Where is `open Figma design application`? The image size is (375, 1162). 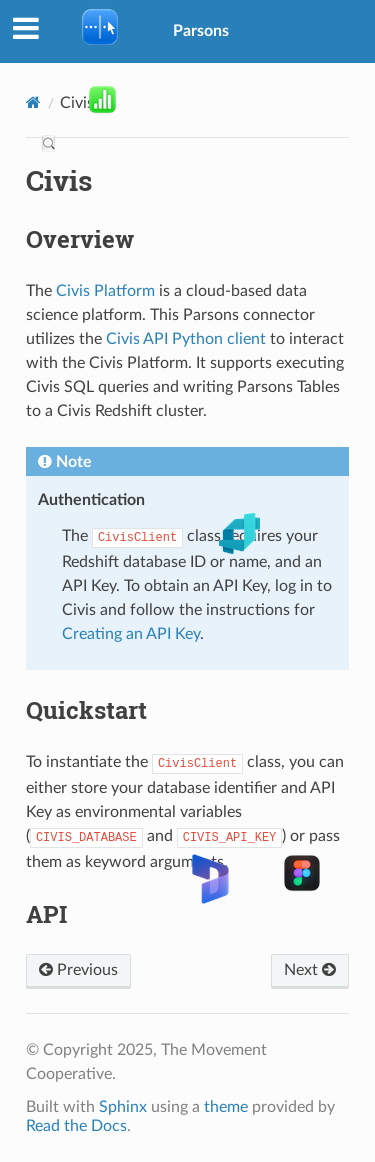
open Figma design application is located at coordinates (302, 873).